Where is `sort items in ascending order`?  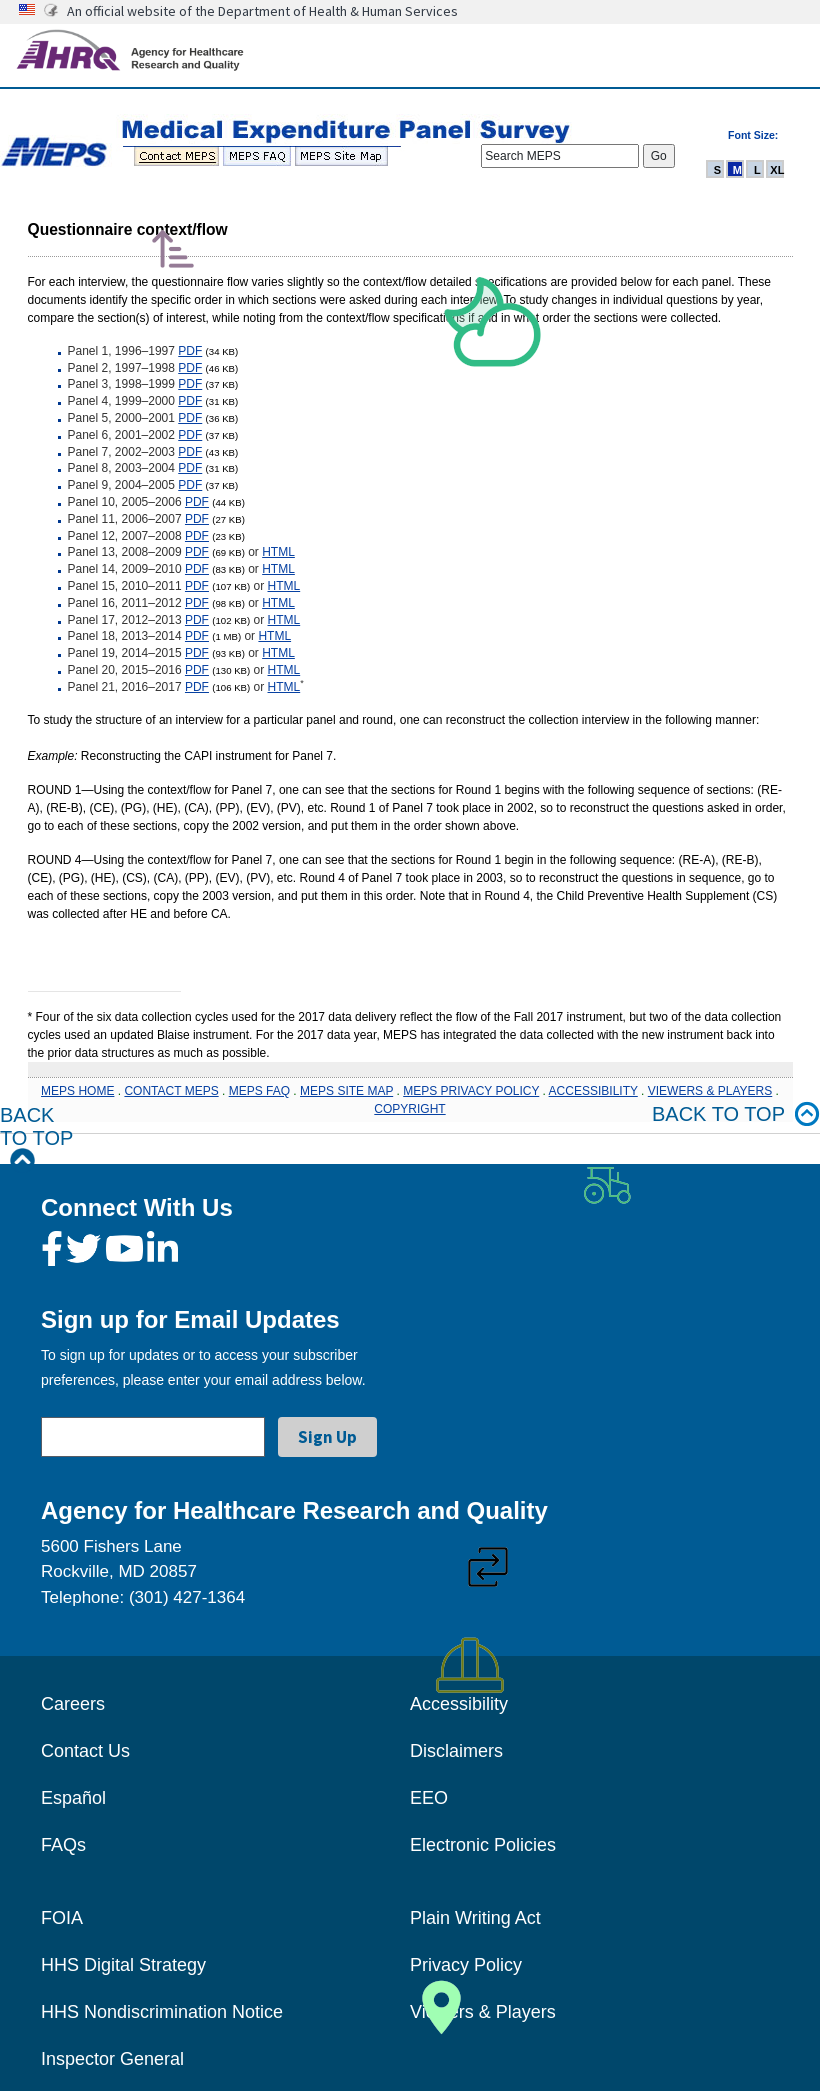
sort items in ascending order is located at coordinates (173, 249).